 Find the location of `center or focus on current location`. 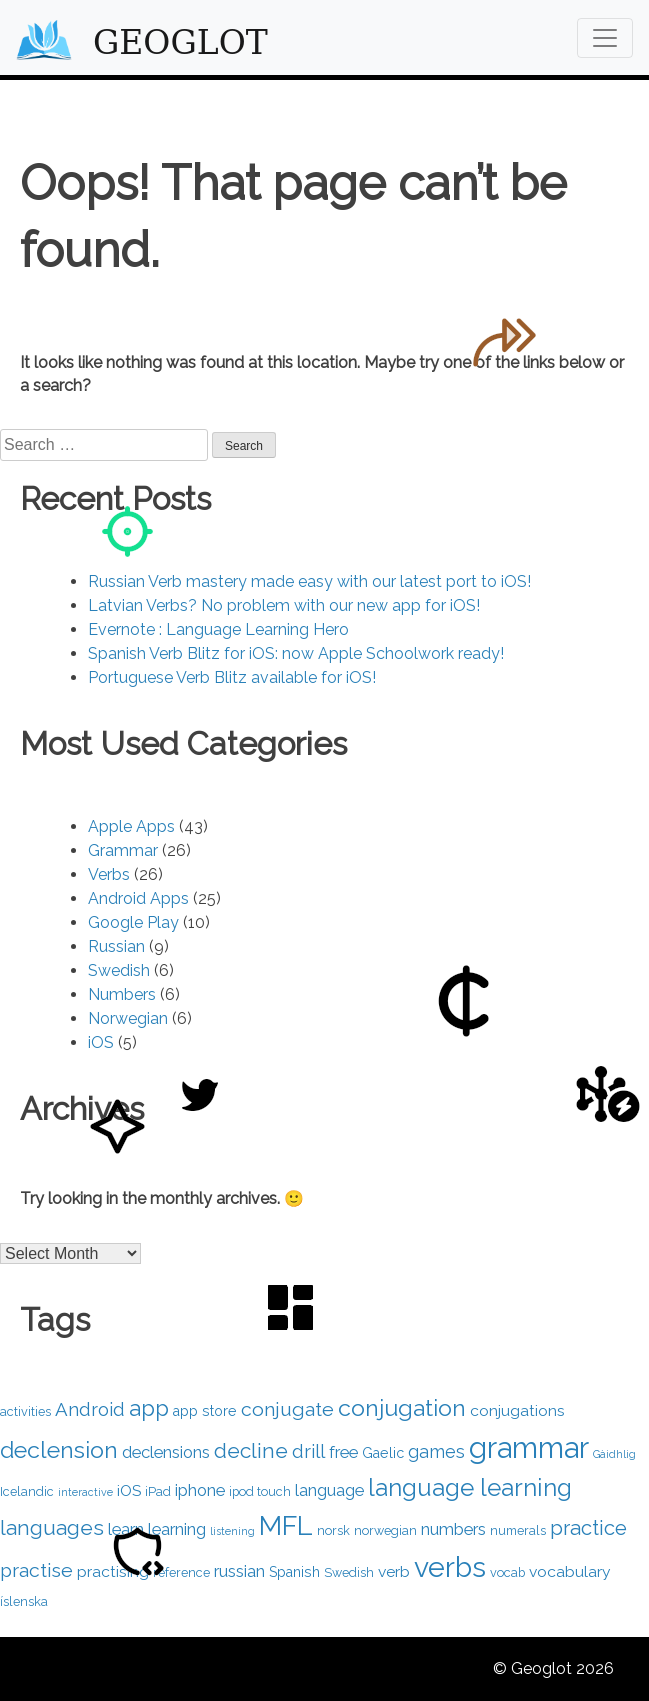

center or focus on current location is located at coordinates (127, 531).